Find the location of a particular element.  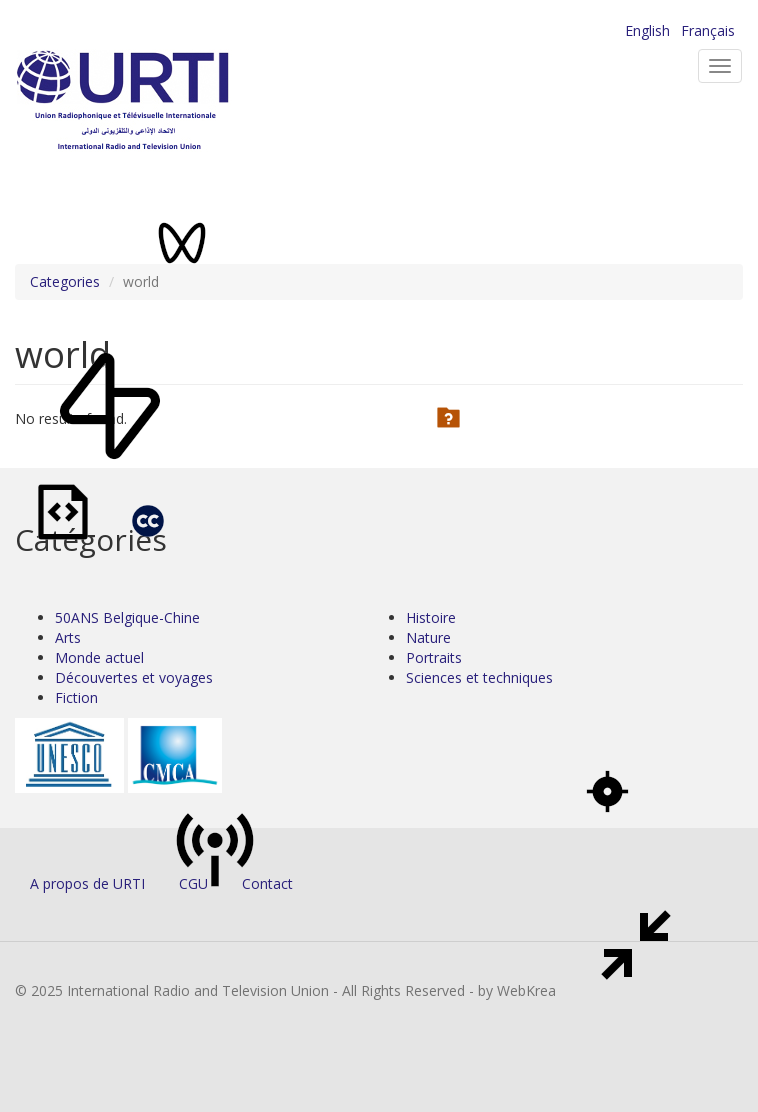

indicates content licensed under creative commons is located at coordinates (148, 521).